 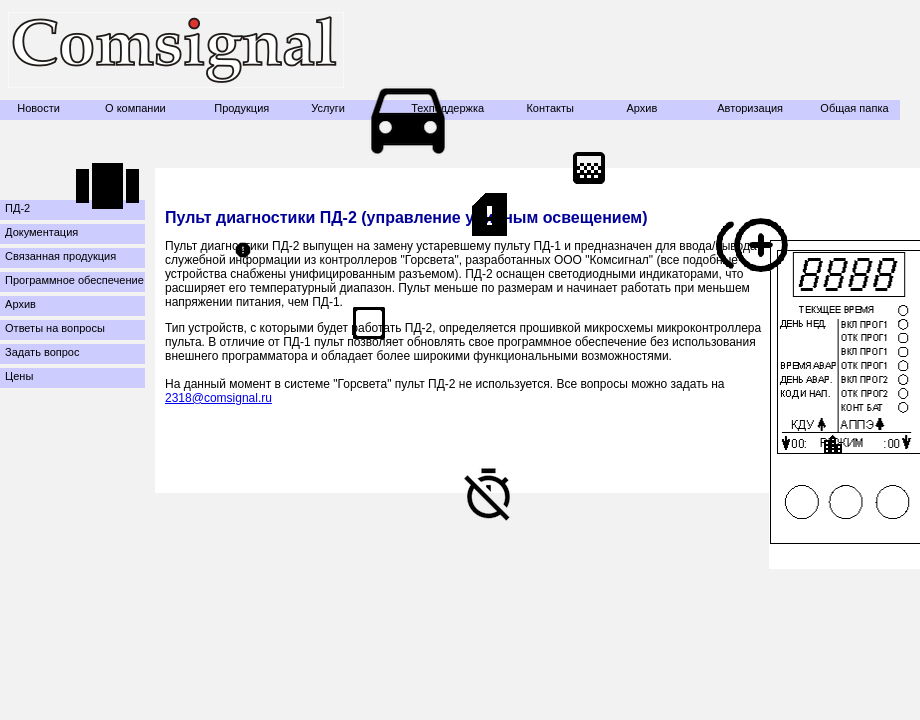 I want to click on view content in carousel mode, so click(x=107, y=187).